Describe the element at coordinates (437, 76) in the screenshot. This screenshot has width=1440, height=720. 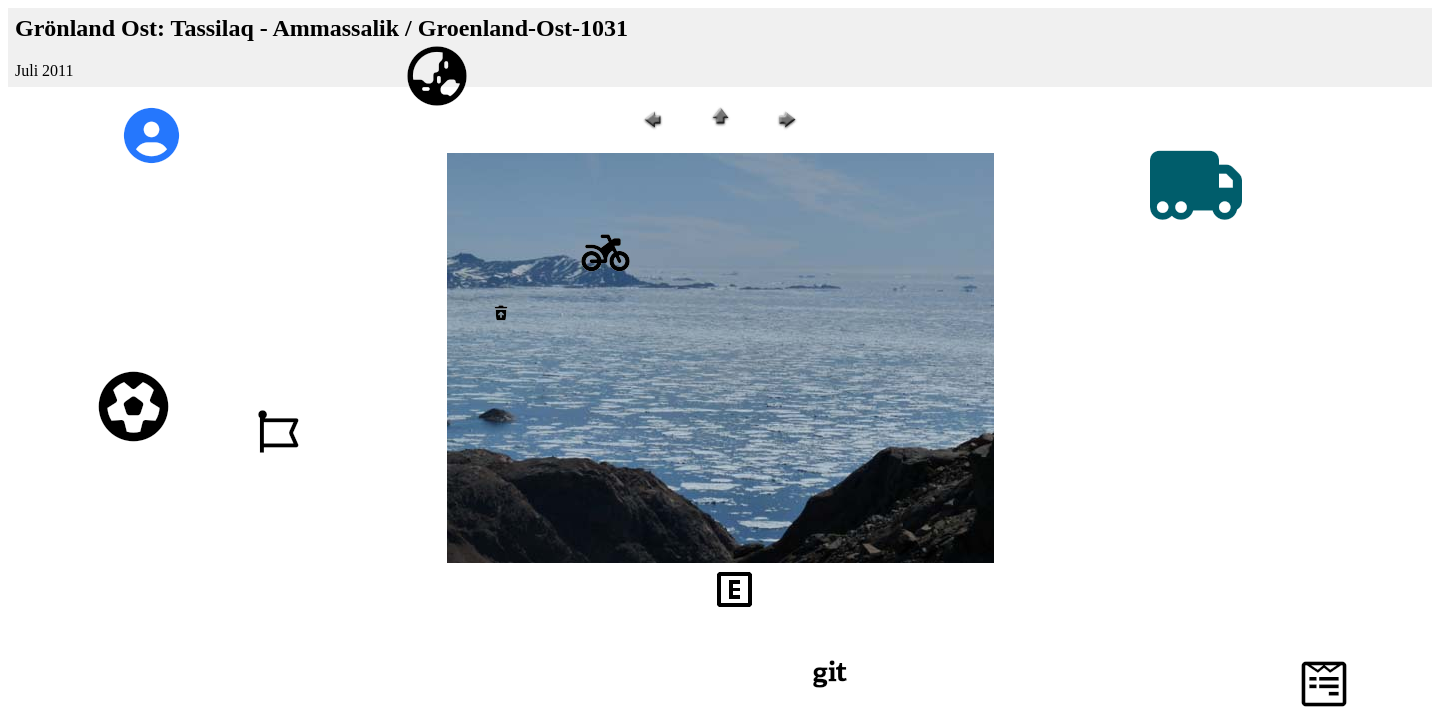
I see `view asia-pacific region settings` at that location.